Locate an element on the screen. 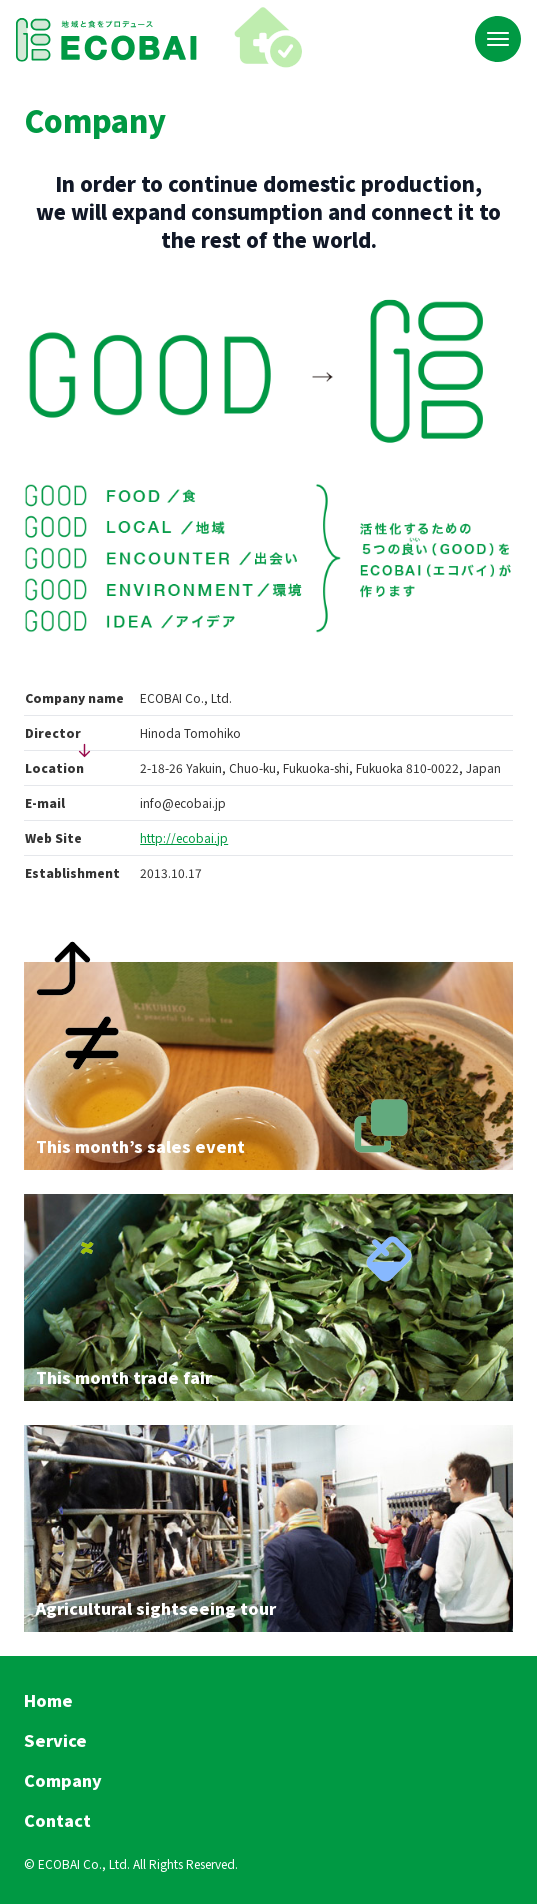 This screenshot has width=537, height=1904. indicates values are not equal or mismatched is located at coordinates (92, 1043).